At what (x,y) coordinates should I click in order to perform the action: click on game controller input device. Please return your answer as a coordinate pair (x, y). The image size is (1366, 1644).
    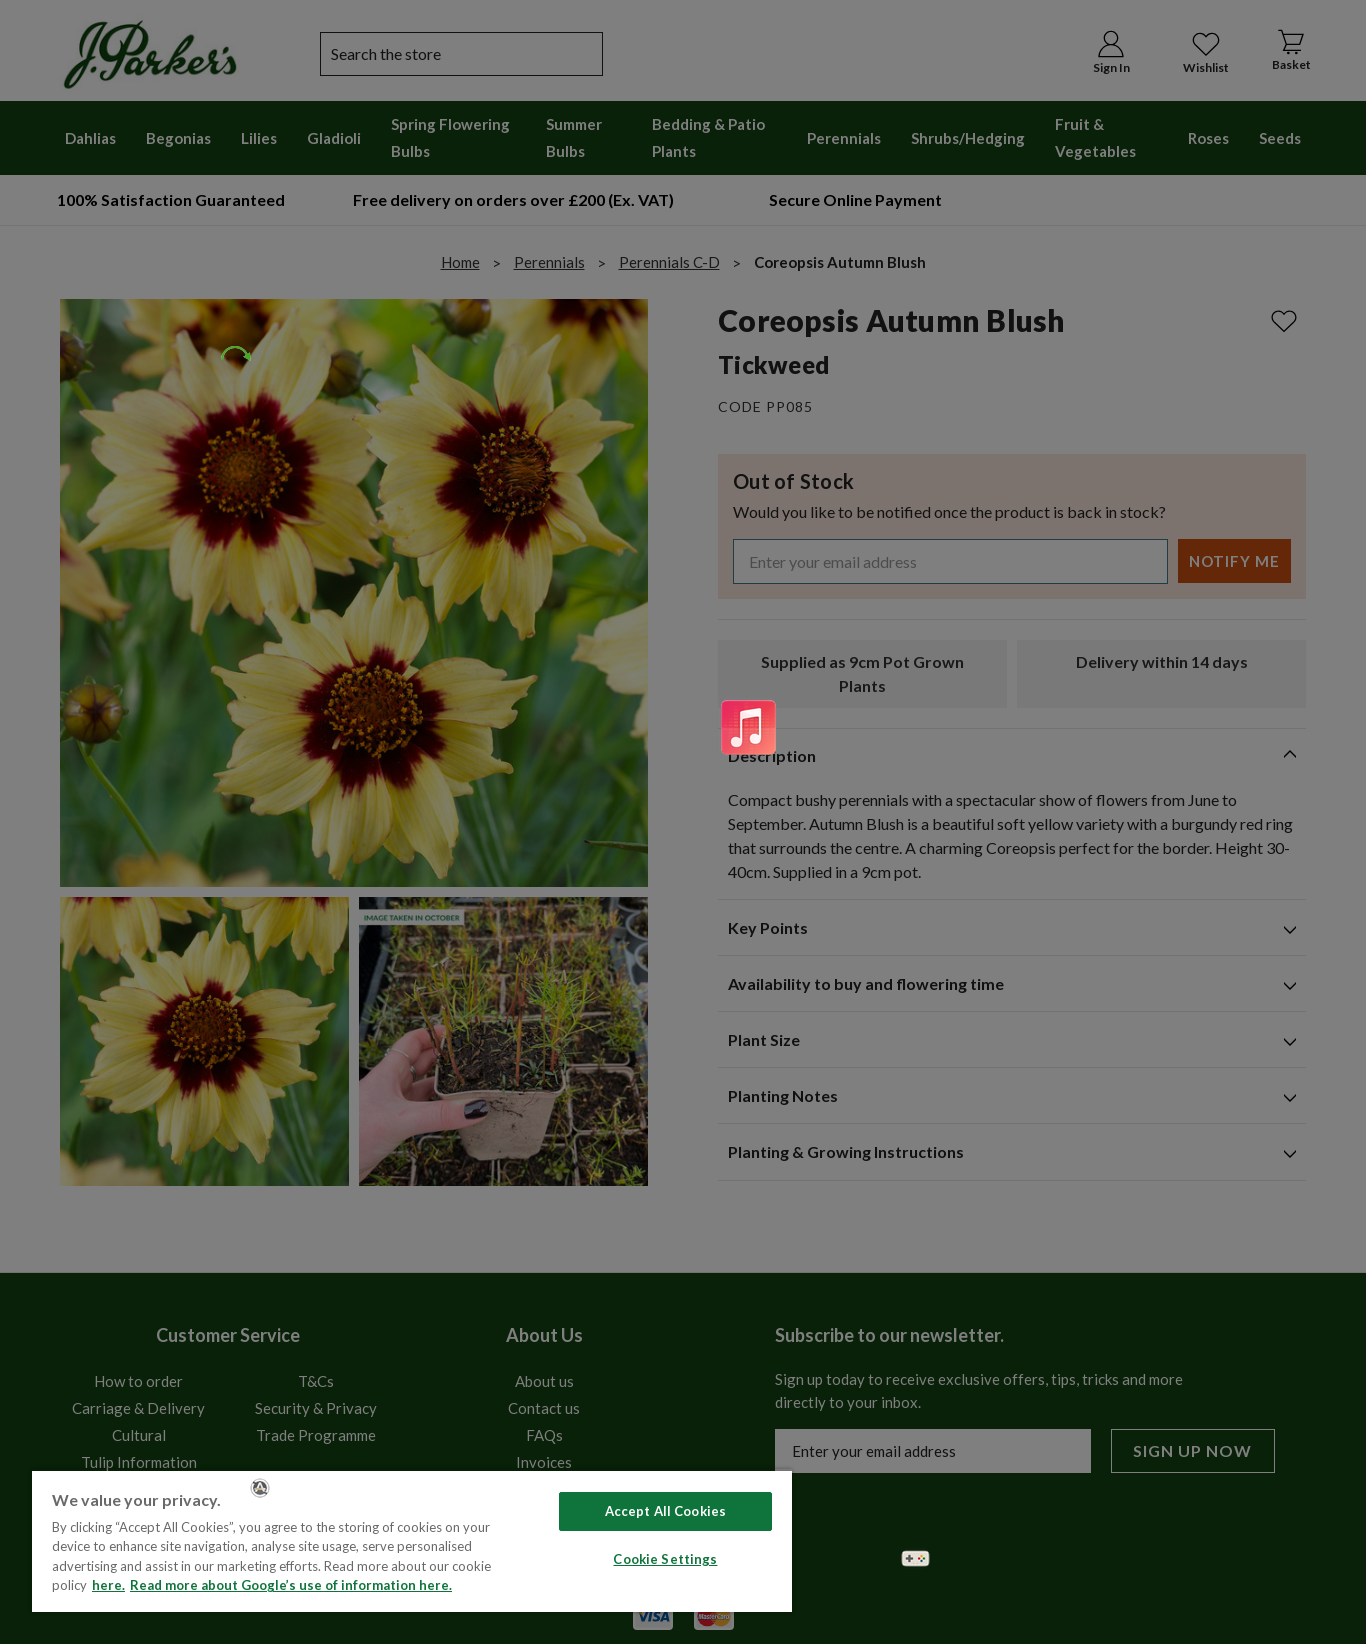
    Looking at the image, I should click on (915, 1558).